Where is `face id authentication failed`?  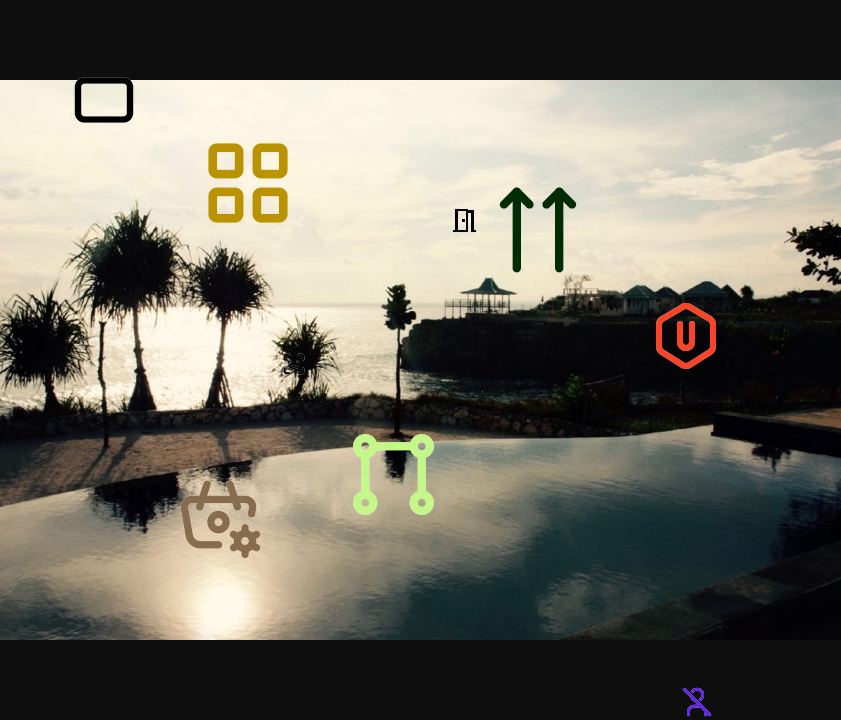 face id authentication failed is located at coordinates (294, 364).